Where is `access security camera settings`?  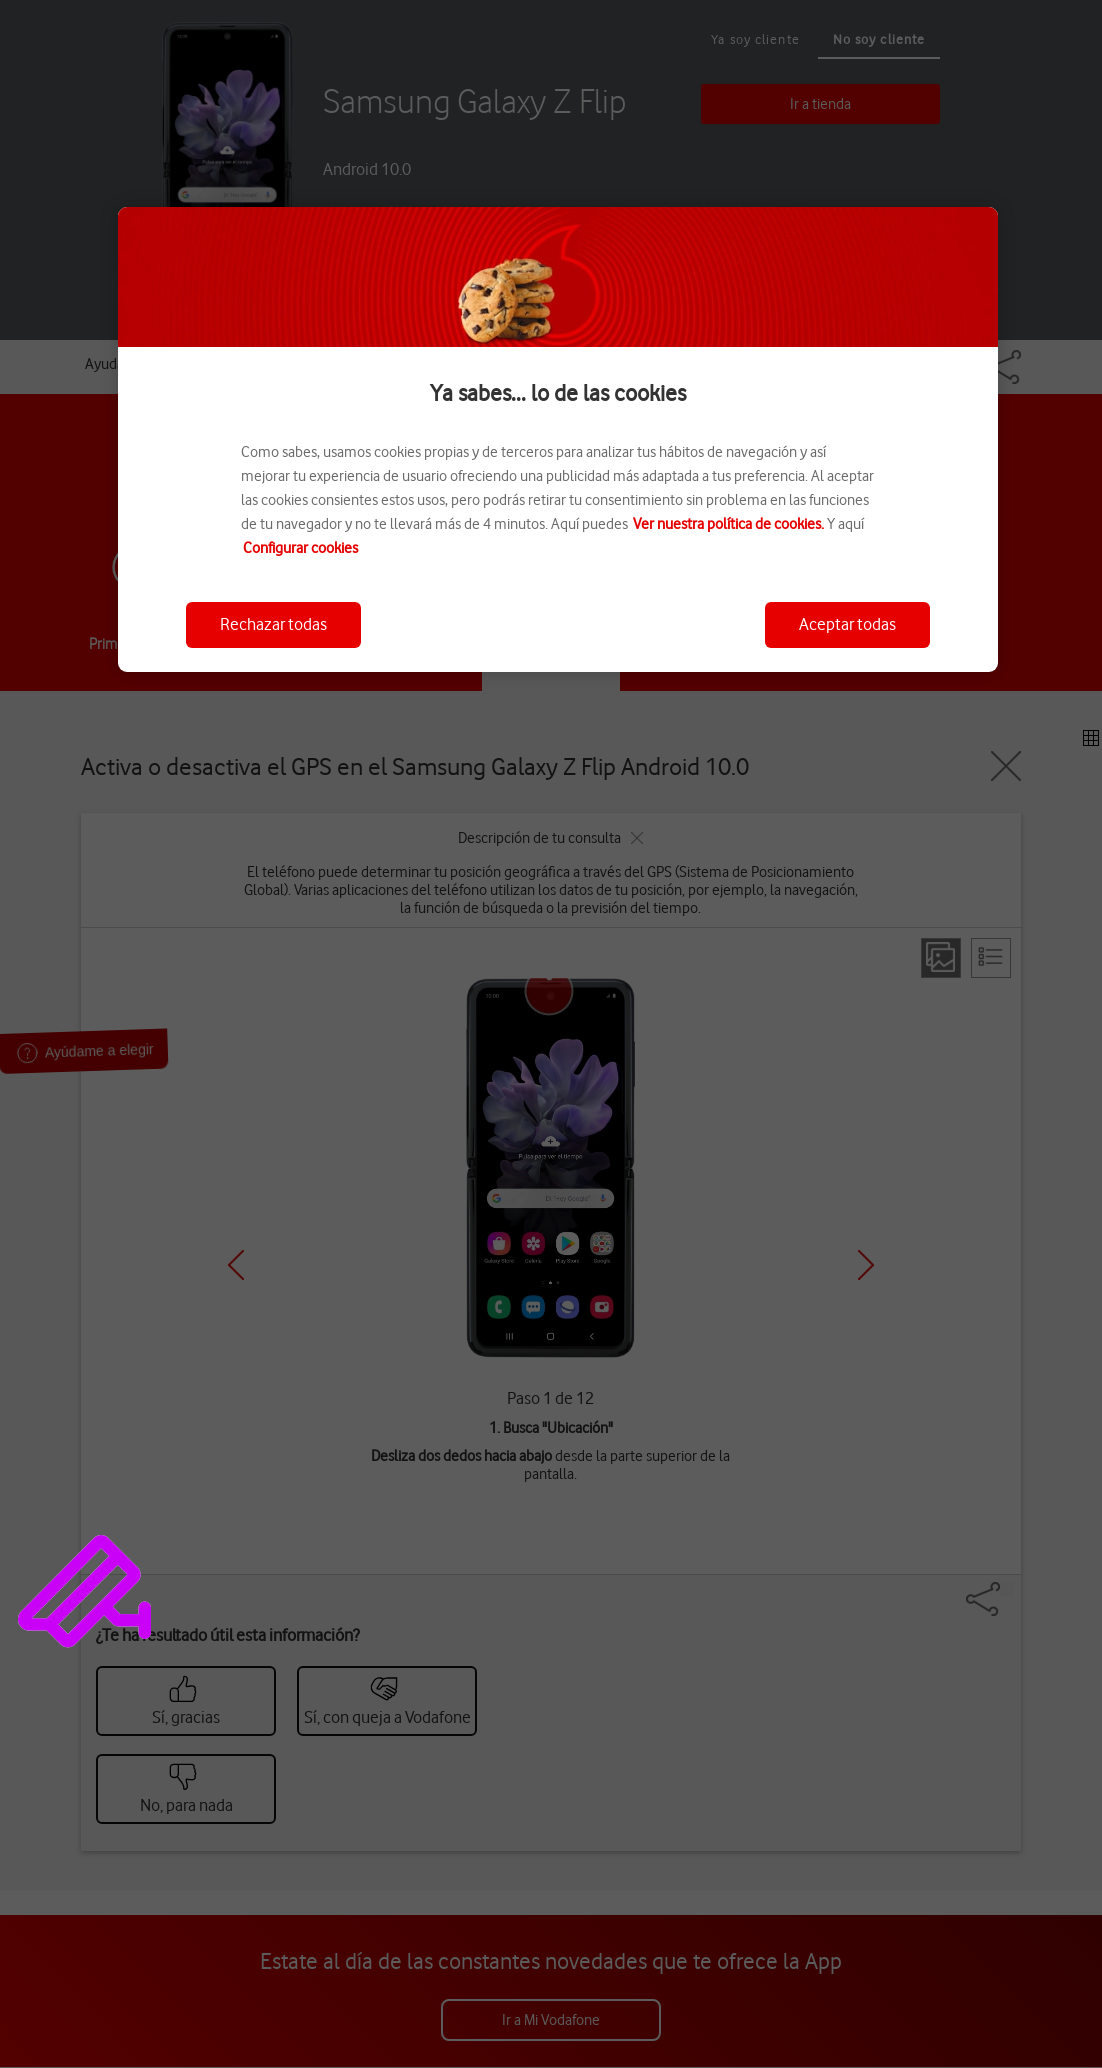 access security camera settings is located at coordinates (84, 1599).